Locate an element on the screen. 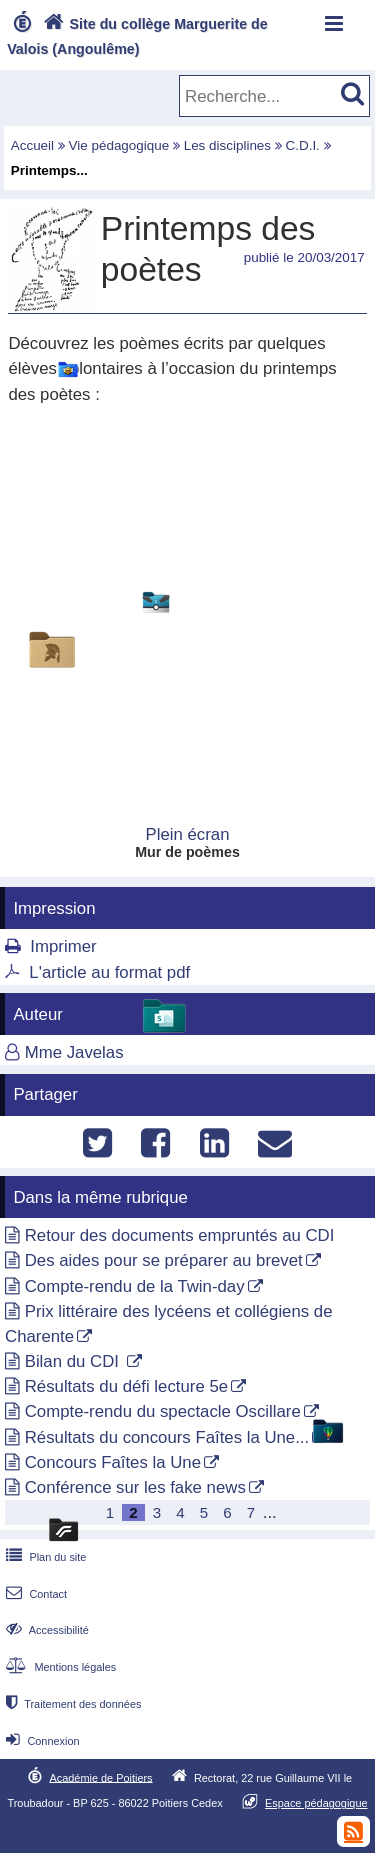 The width and height of the screenshot is (375, 1853). open CorelDRAW project files folder is located at coordinates (328, 1432).